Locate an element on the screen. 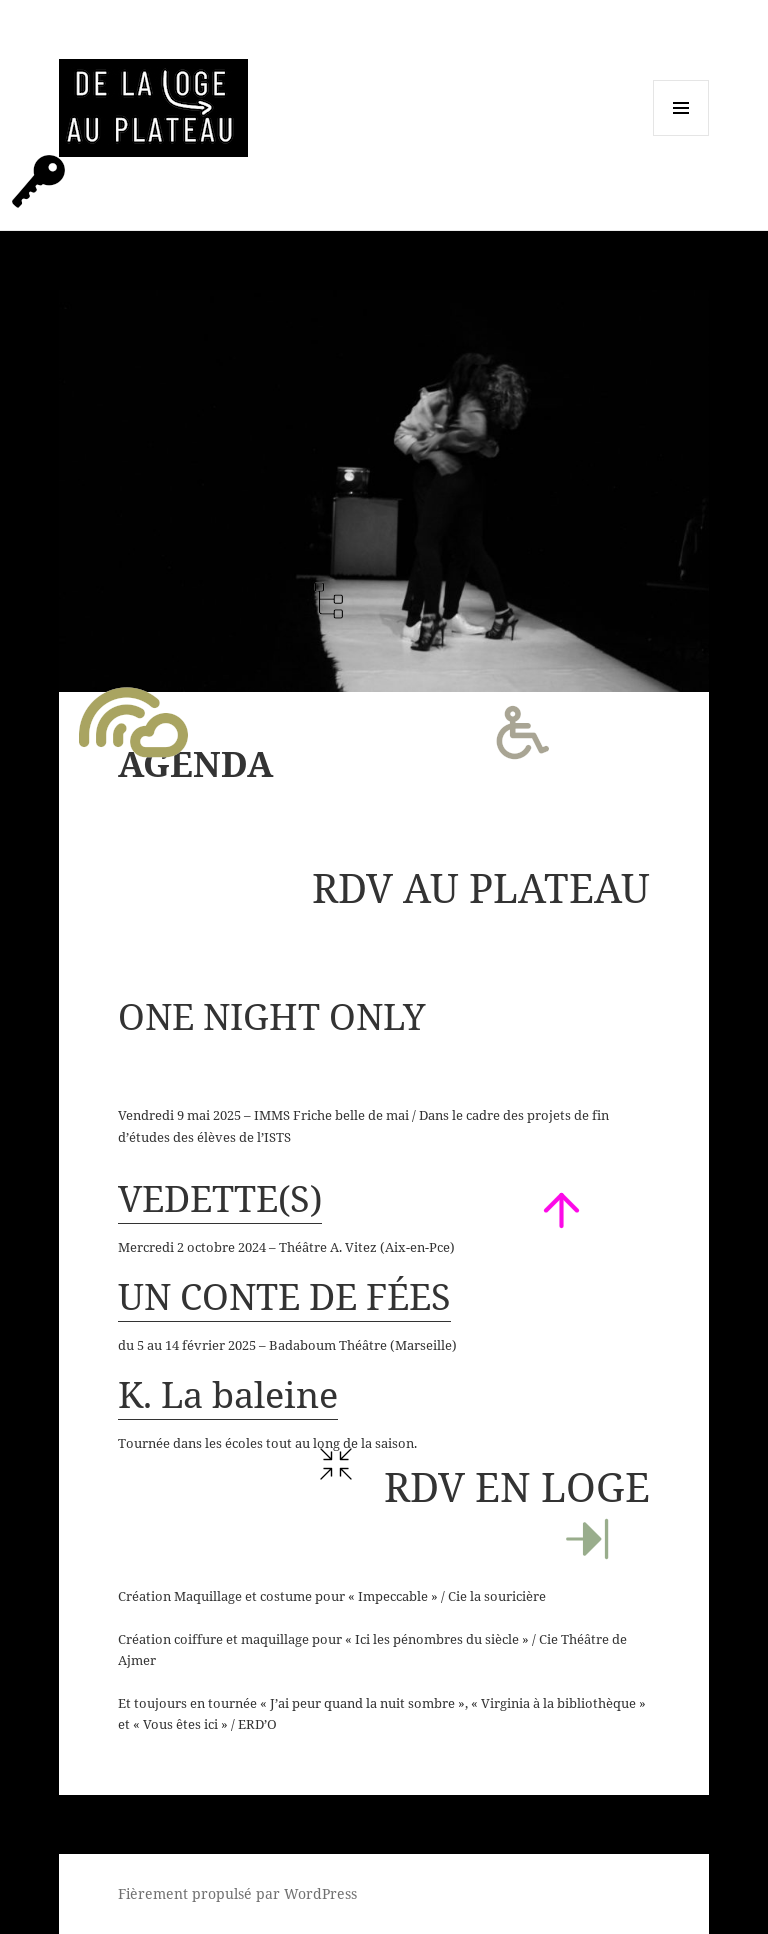 The width and height of the screenshot is (768, 1934). indicates wheelchair accessible facilities is located at coordinates (518, 733).